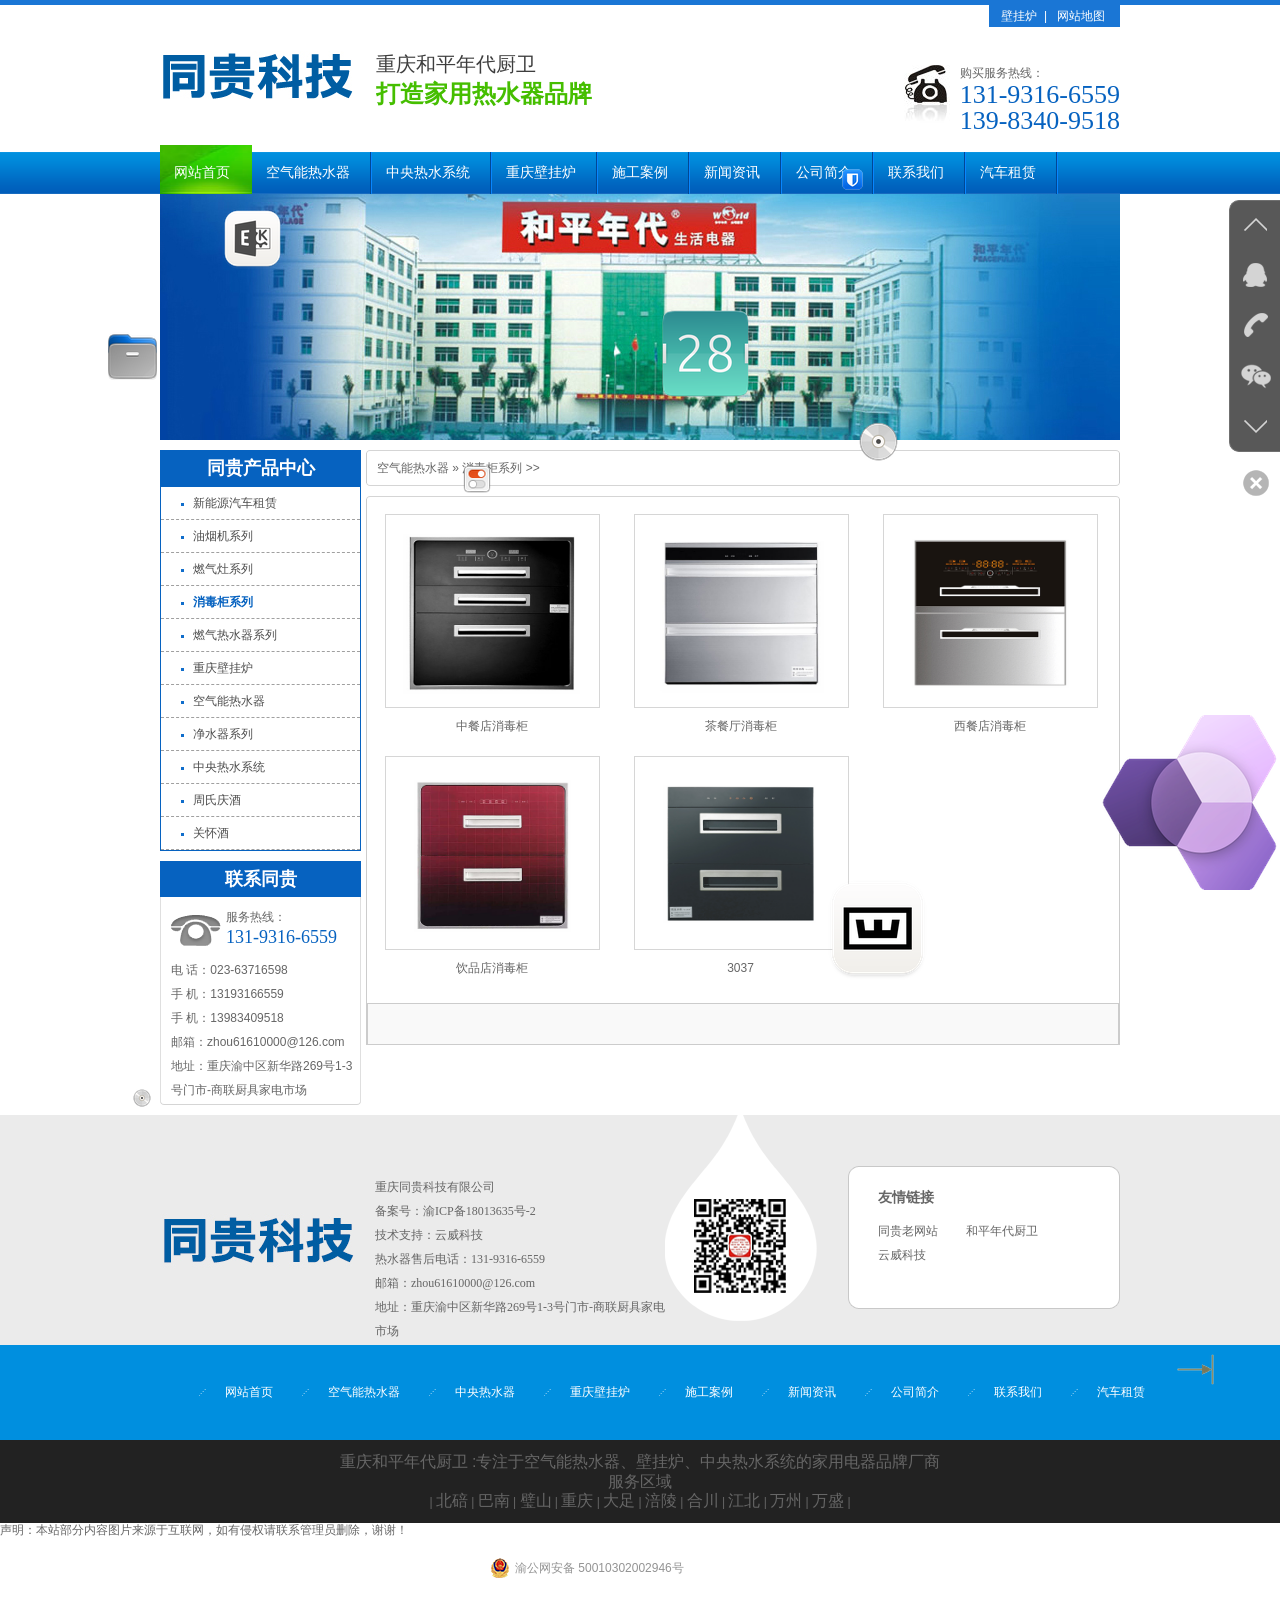 The width and height of the screenshot is (1280, 1598). I want to click on open bitwarden password manager, so click(852, 179).